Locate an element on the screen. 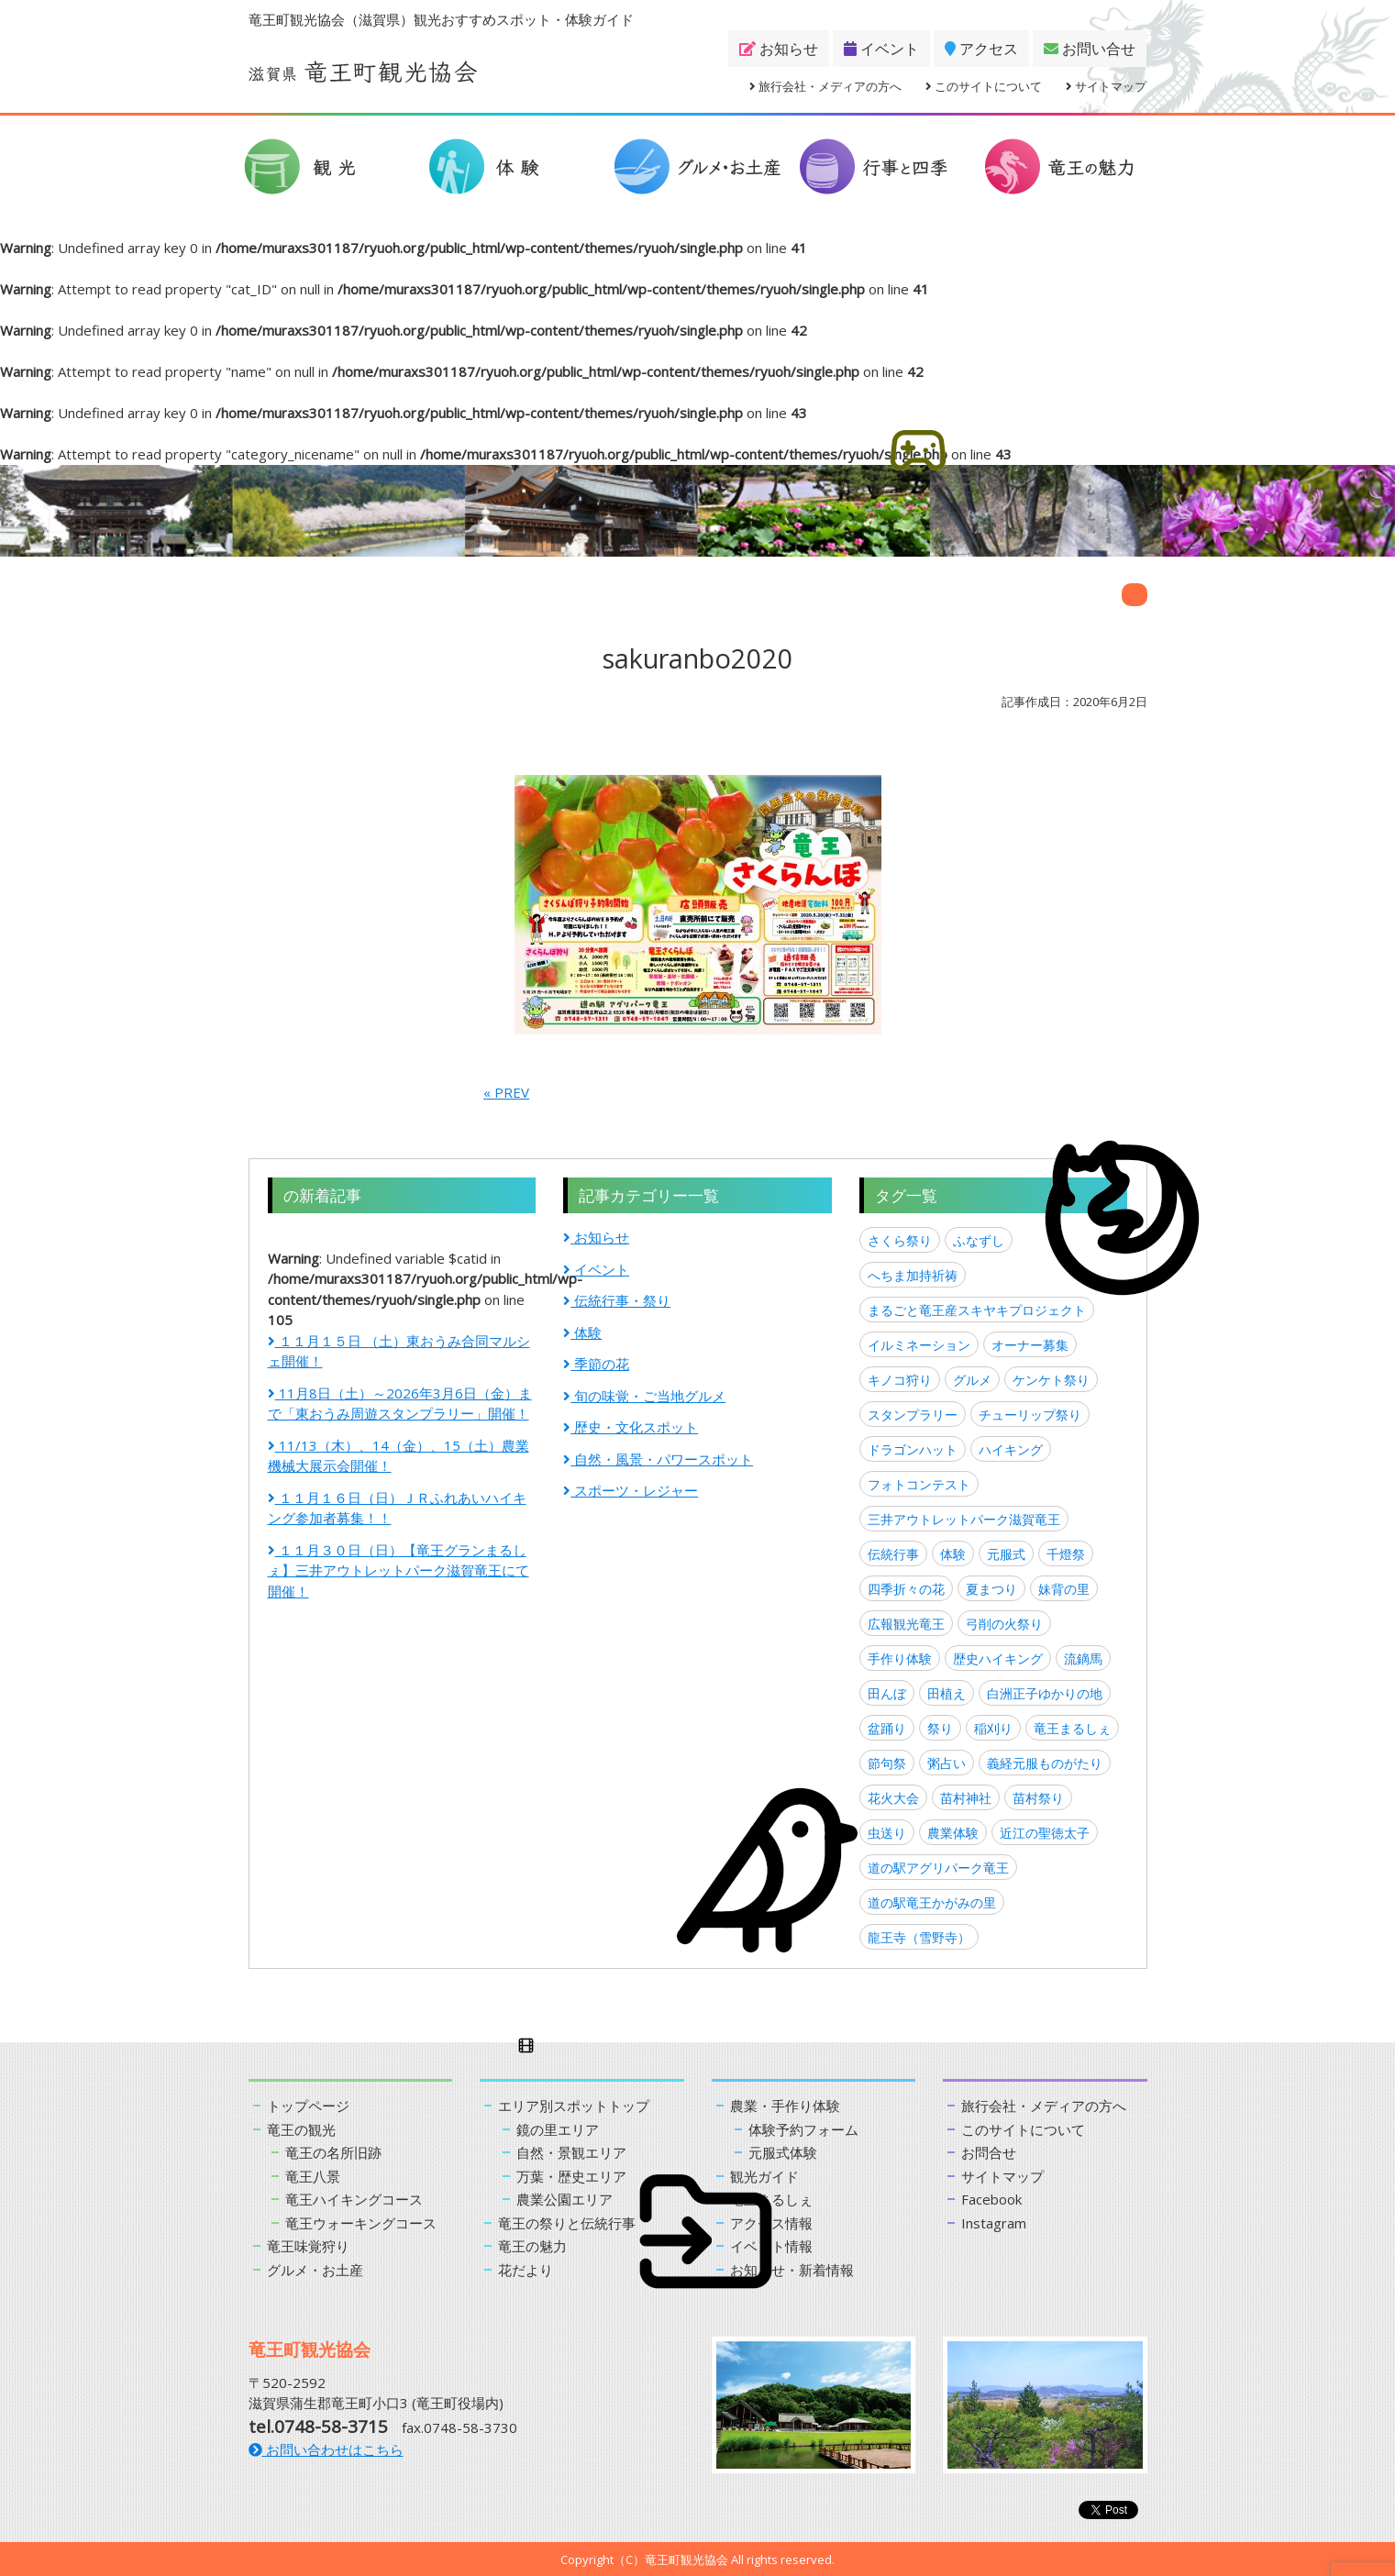 The height and width of the screenshot is (2576, 1395). open link in Firefox browser is located at coordinates (1122, 1218).